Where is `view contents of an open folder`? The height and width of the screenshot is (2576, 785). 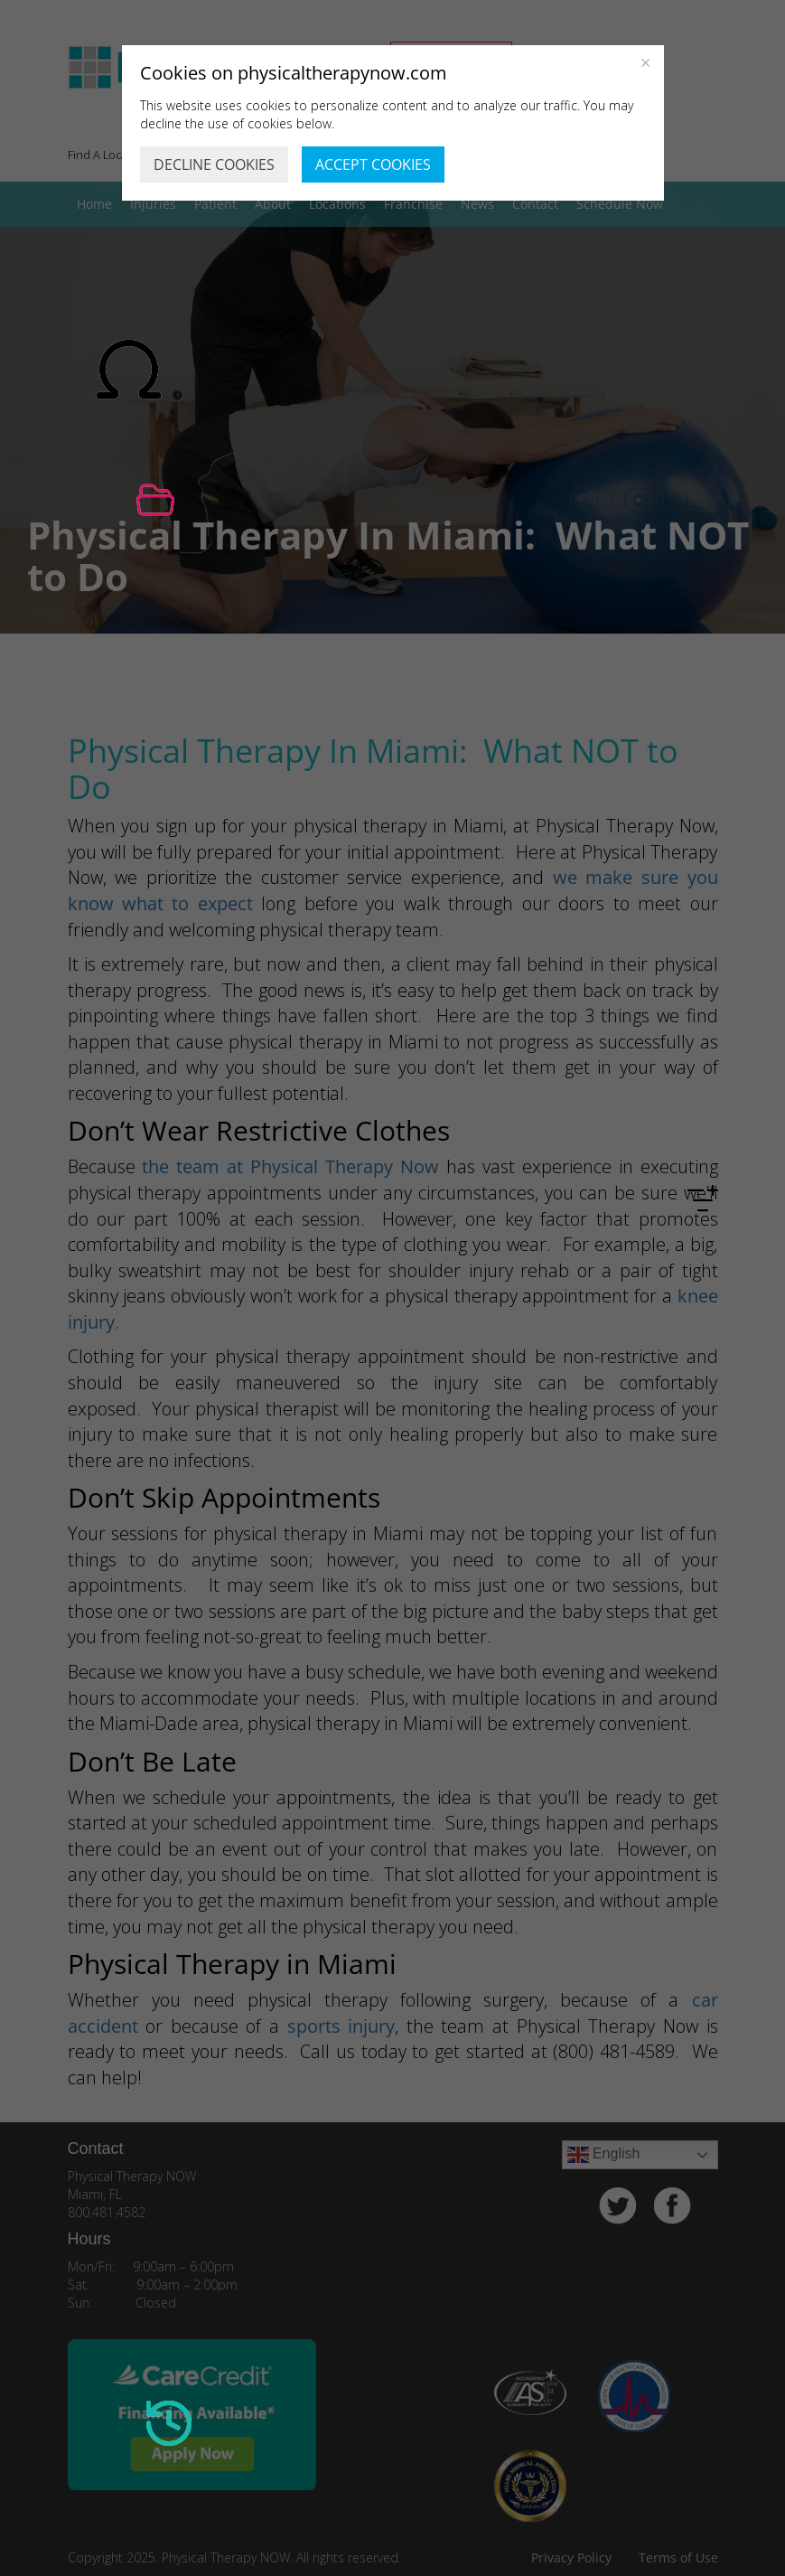
view contents of an open folder is located at coordinates (155, 500).